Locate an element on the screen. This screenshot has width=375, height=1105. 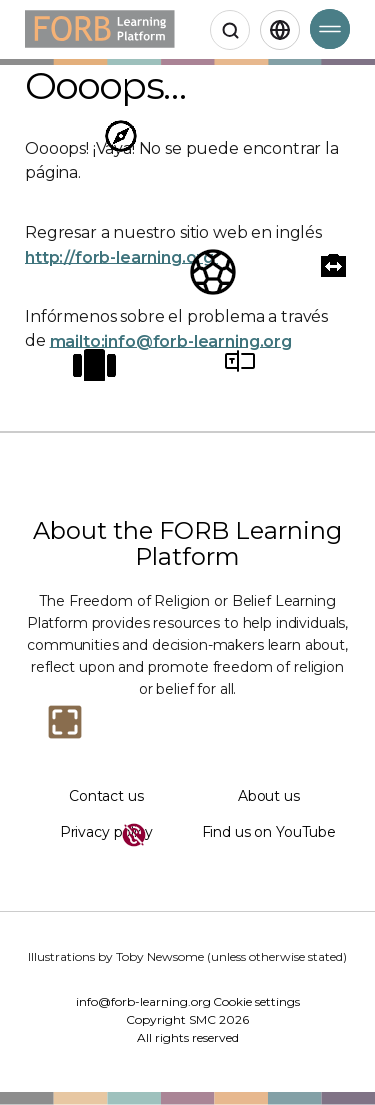
access soccer or football content is located at coordinates (213, 272).